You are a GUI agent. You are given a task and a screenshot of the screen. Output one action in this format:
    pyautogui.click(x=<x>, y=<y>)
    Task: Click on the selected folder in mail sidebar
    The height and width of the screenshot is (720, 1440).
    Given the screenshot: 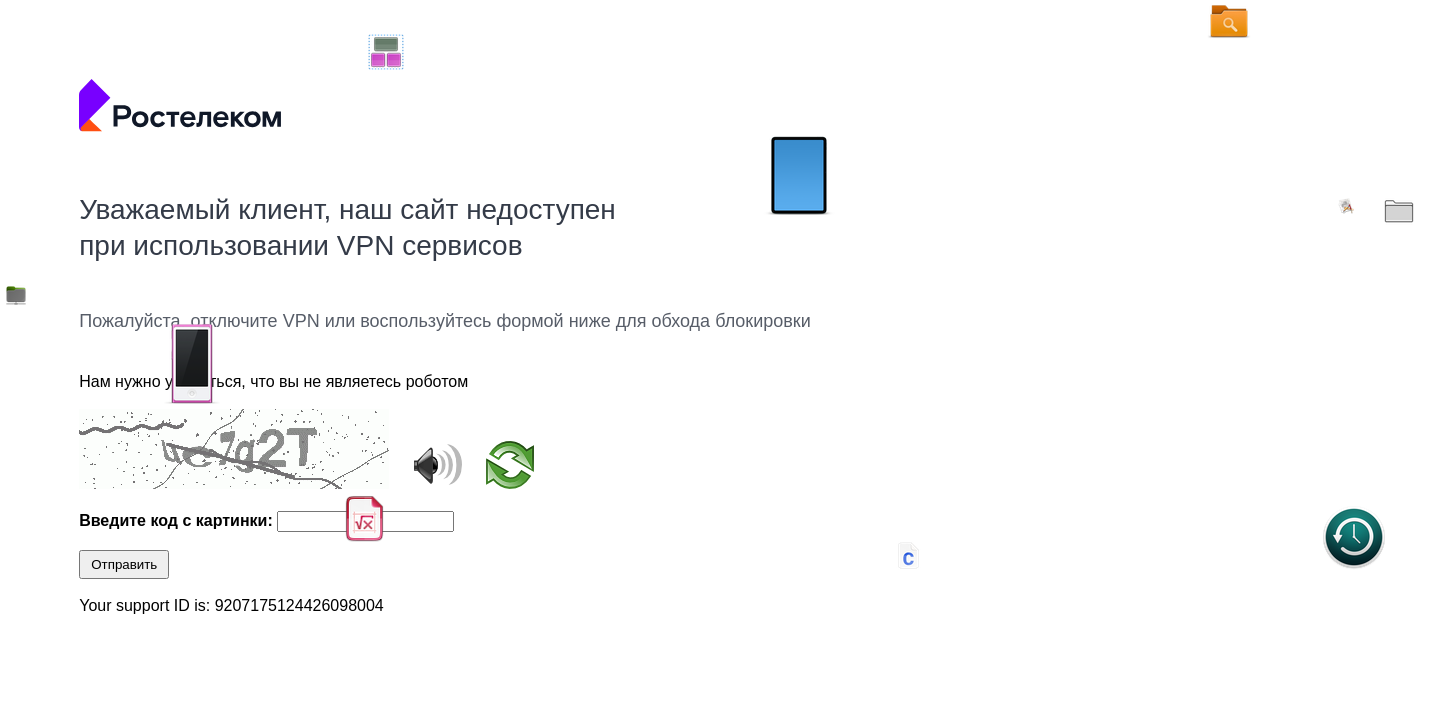 What is the action you would take?
    pyautogui.click(x=1399, y=211)
    